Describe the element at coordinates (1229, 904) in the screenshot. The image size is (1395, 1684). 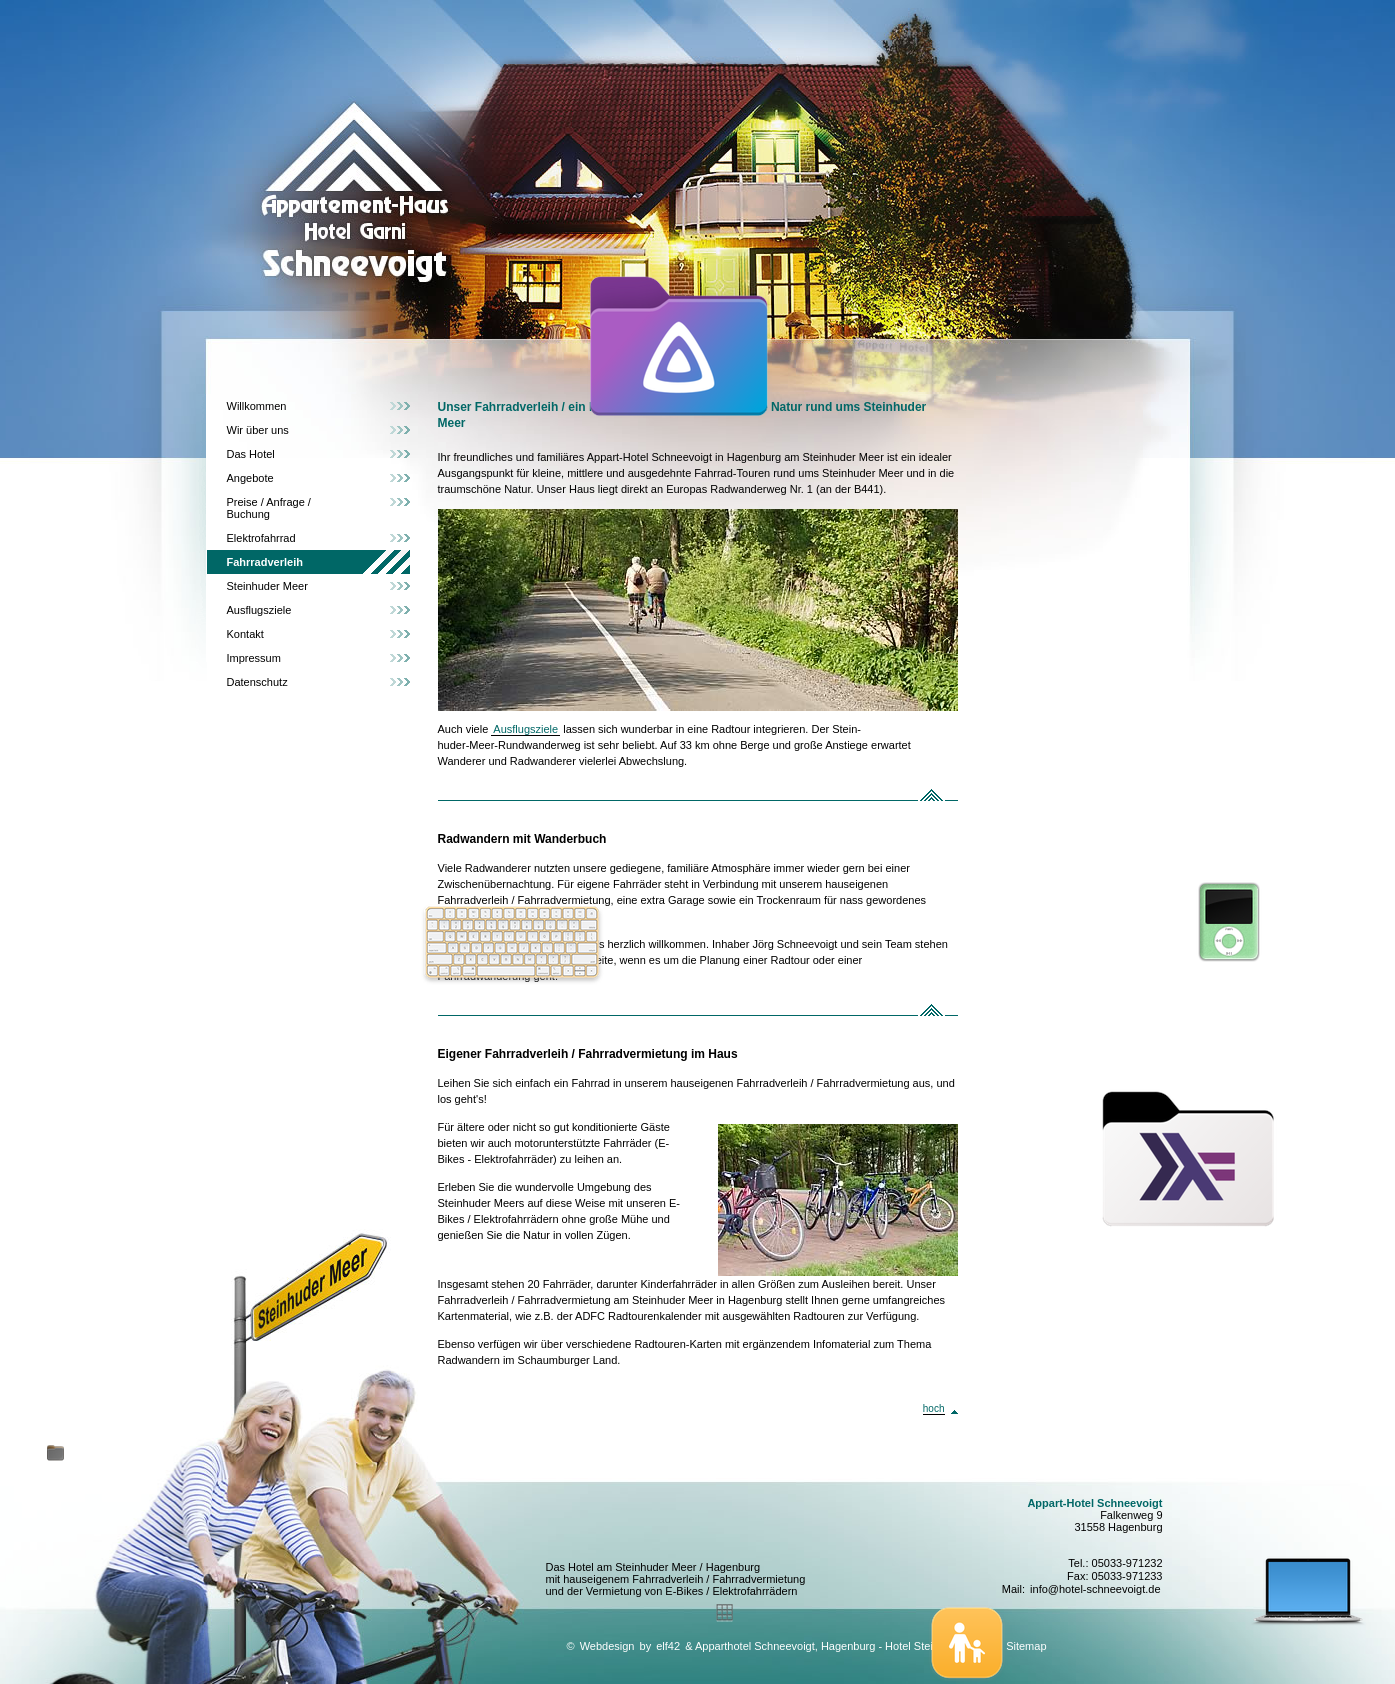
I see `iPod nano device in green` at that location.